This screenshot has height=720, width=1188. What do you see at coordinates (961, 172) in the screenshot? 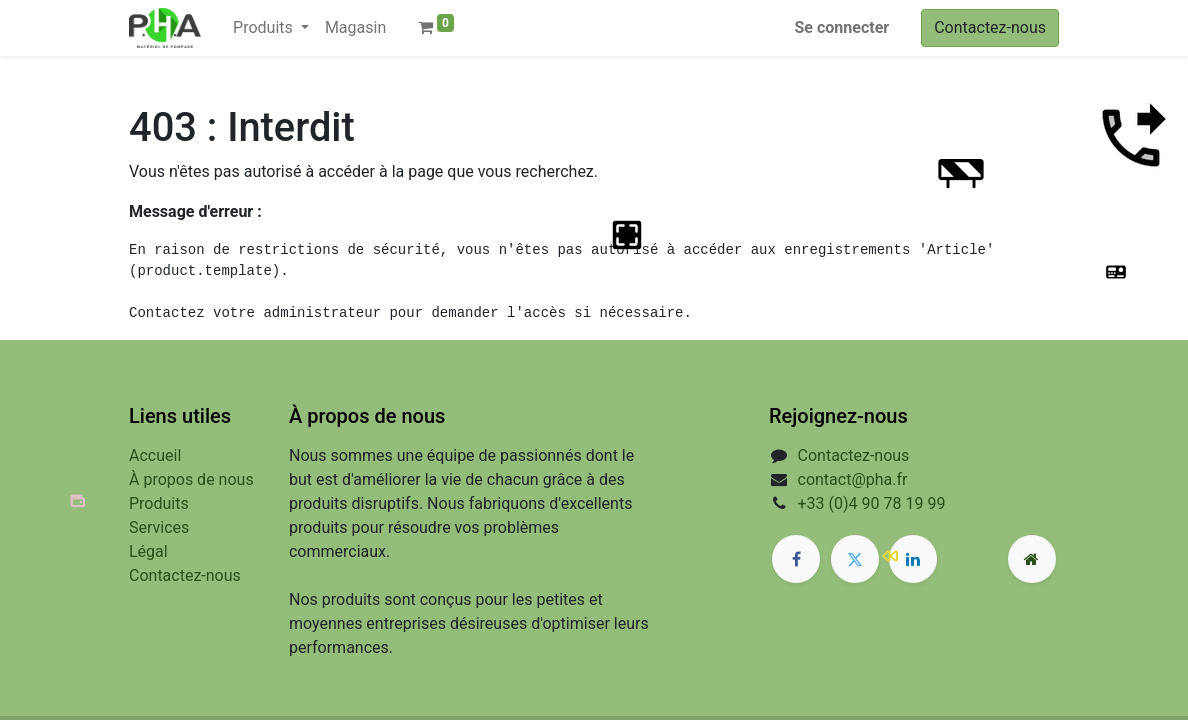
I see `indicates a blocked or restricted area` at bounding box center [961, 172].